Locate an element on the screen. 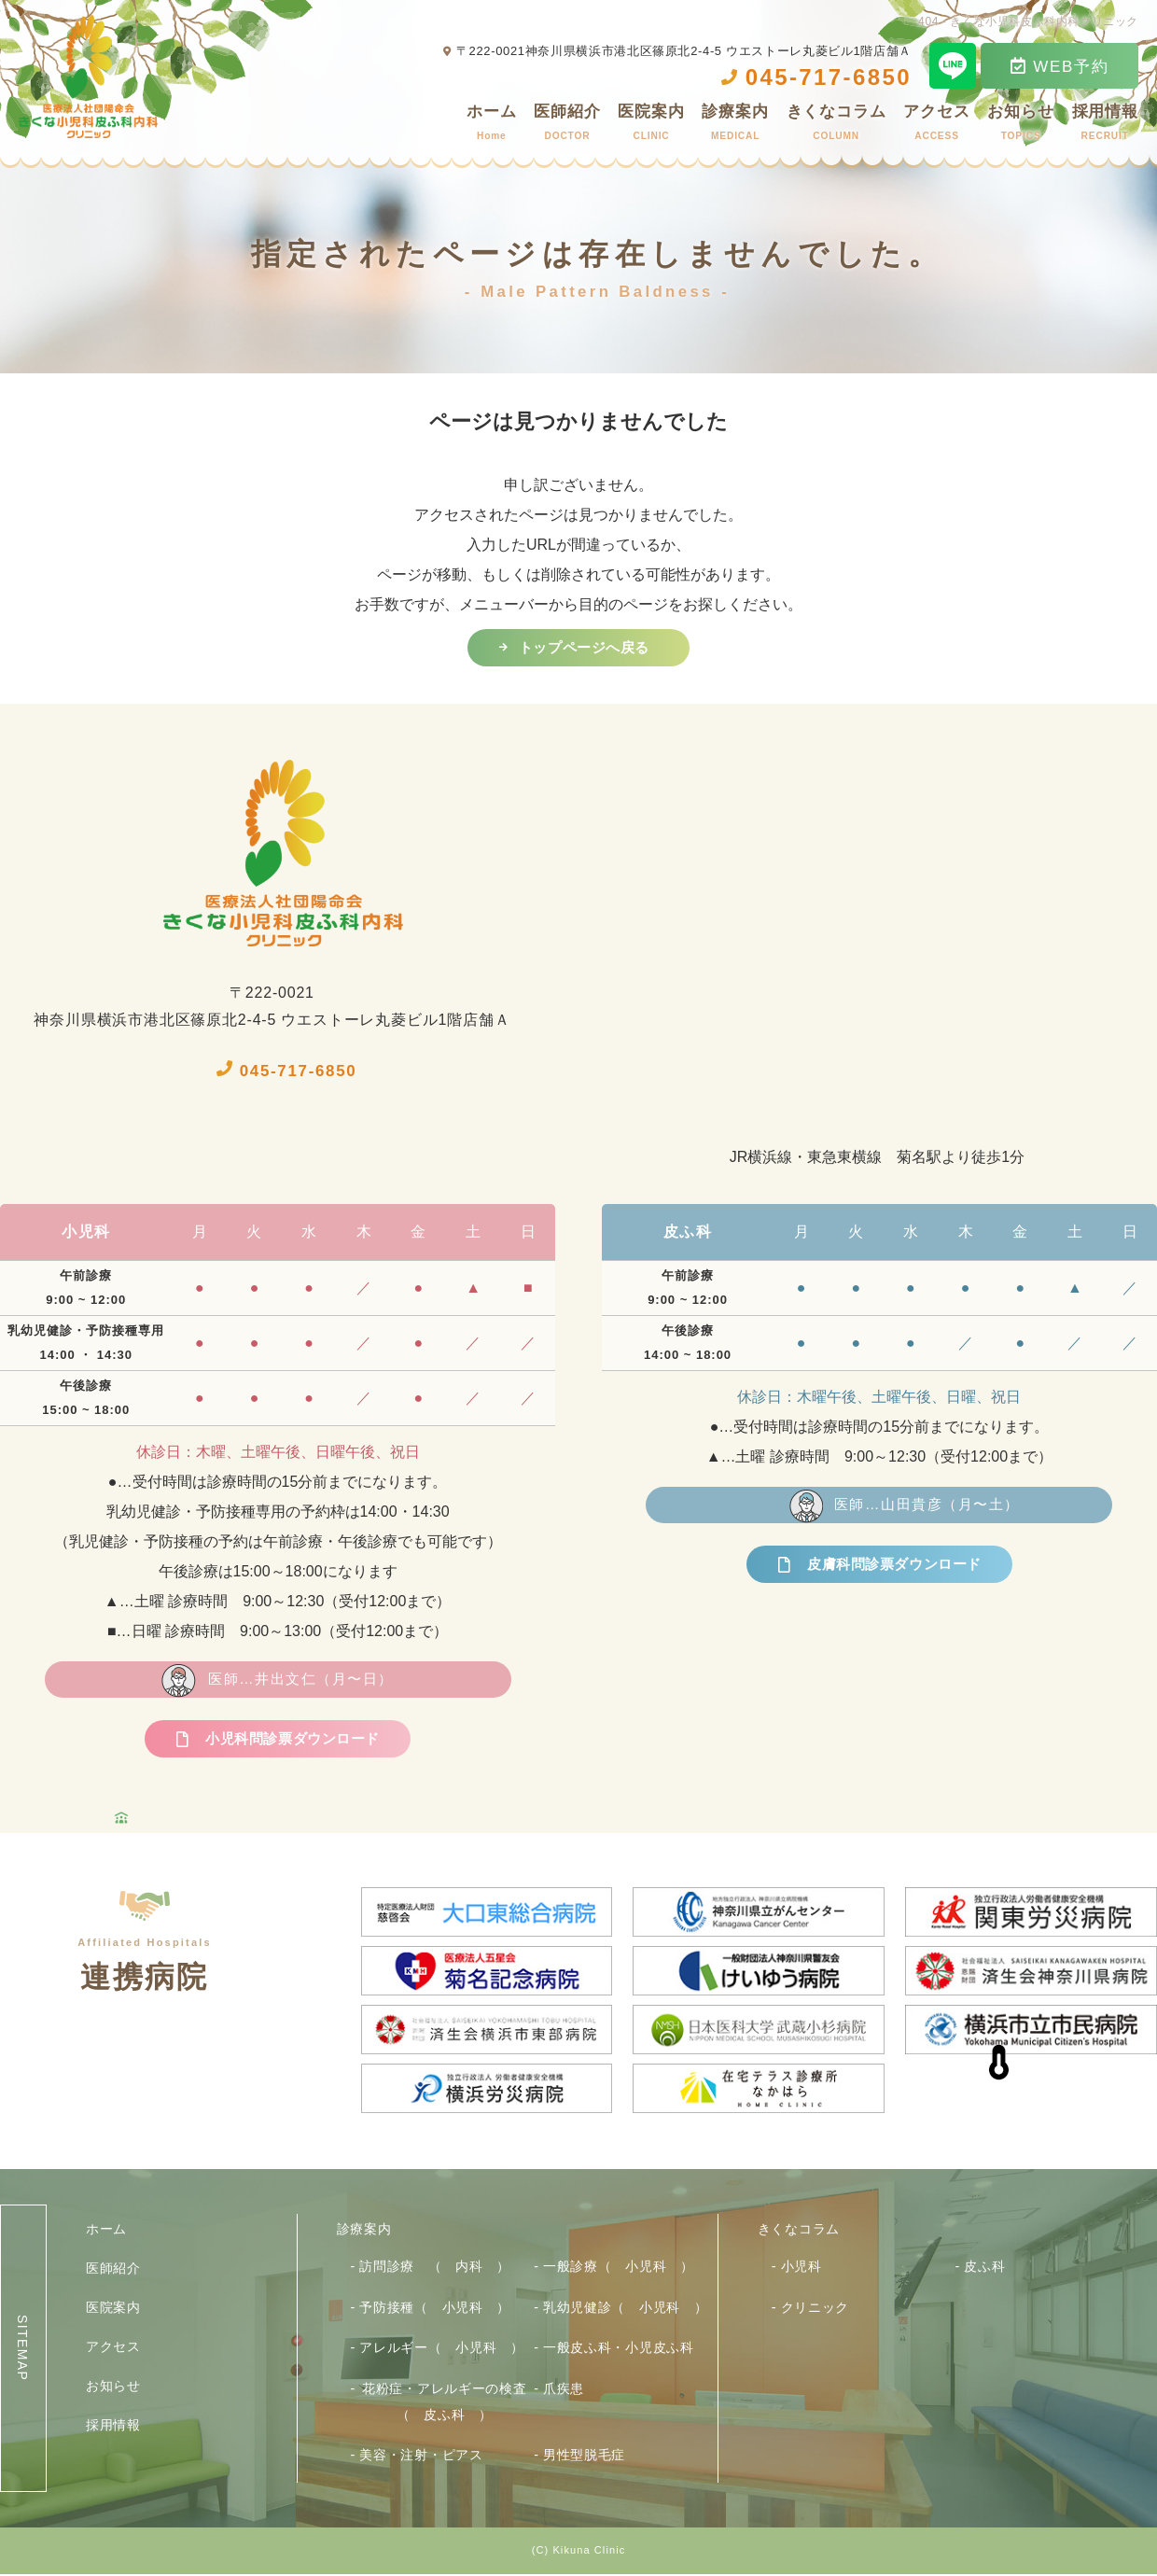  indicates high temperature reading is located at coordinates (998, 2062).